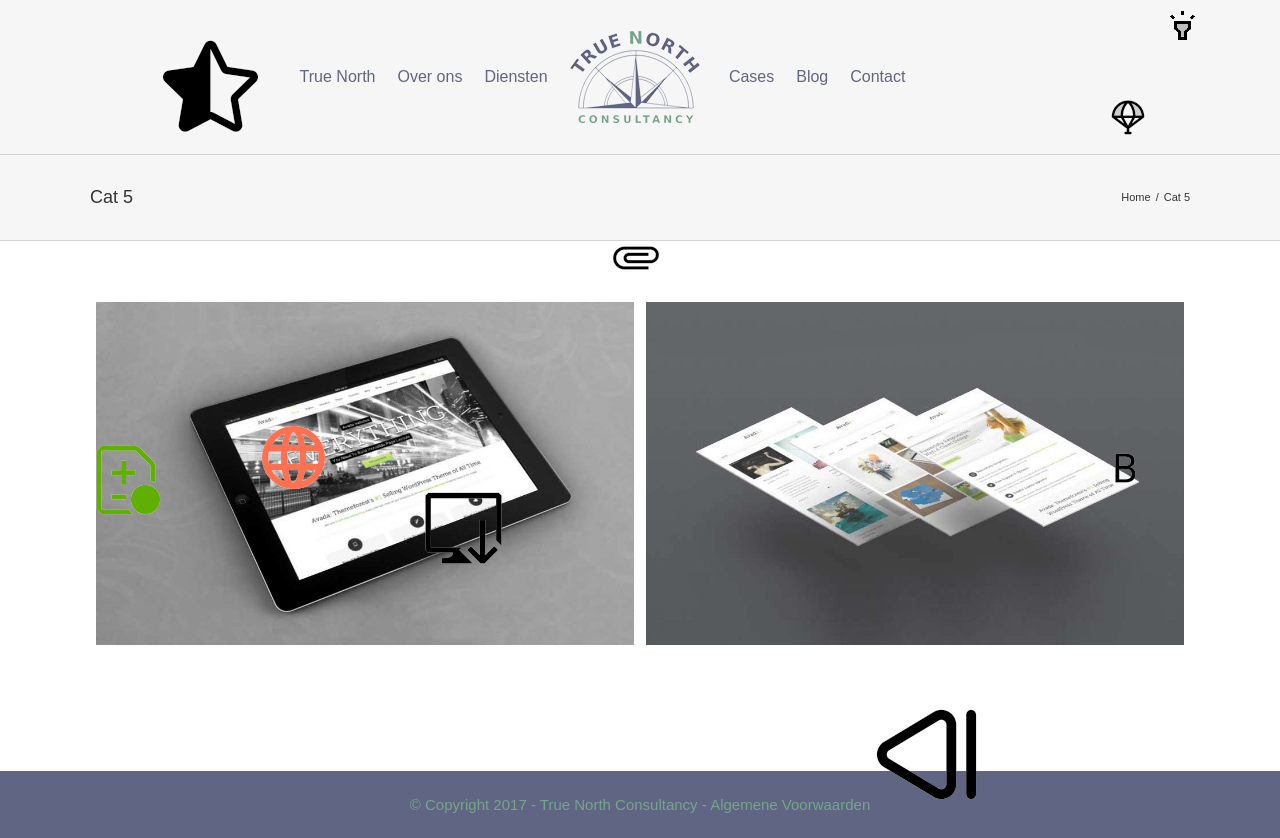  I want to click on apply bold formatting to selected text, so click(1124, 468).